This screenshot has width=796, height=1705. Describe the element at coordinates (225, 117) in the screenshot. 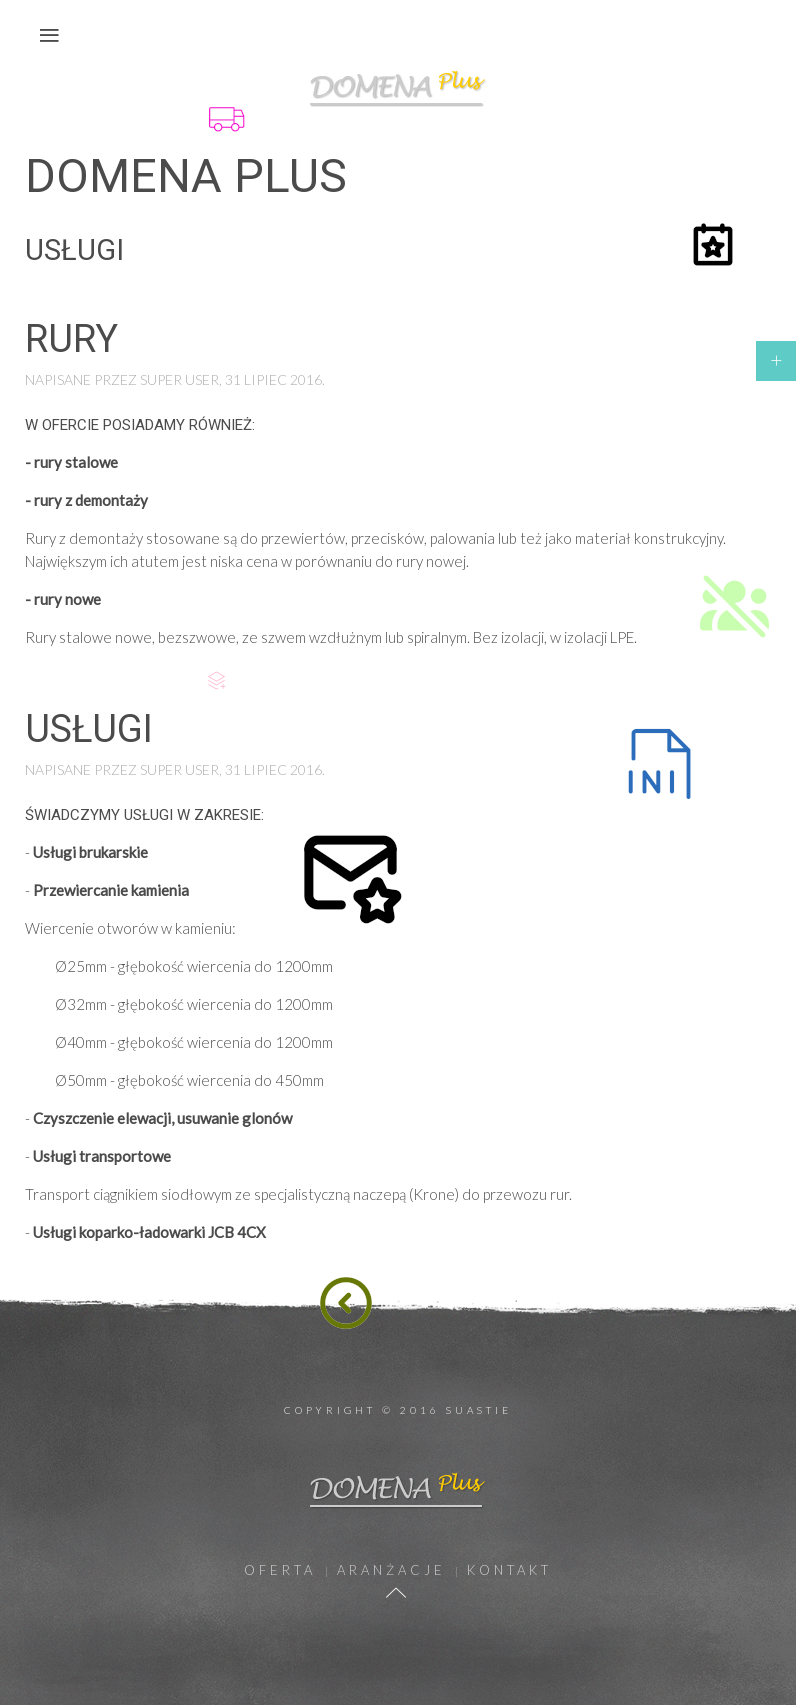

I see `track your delivery or shipment` at that location.